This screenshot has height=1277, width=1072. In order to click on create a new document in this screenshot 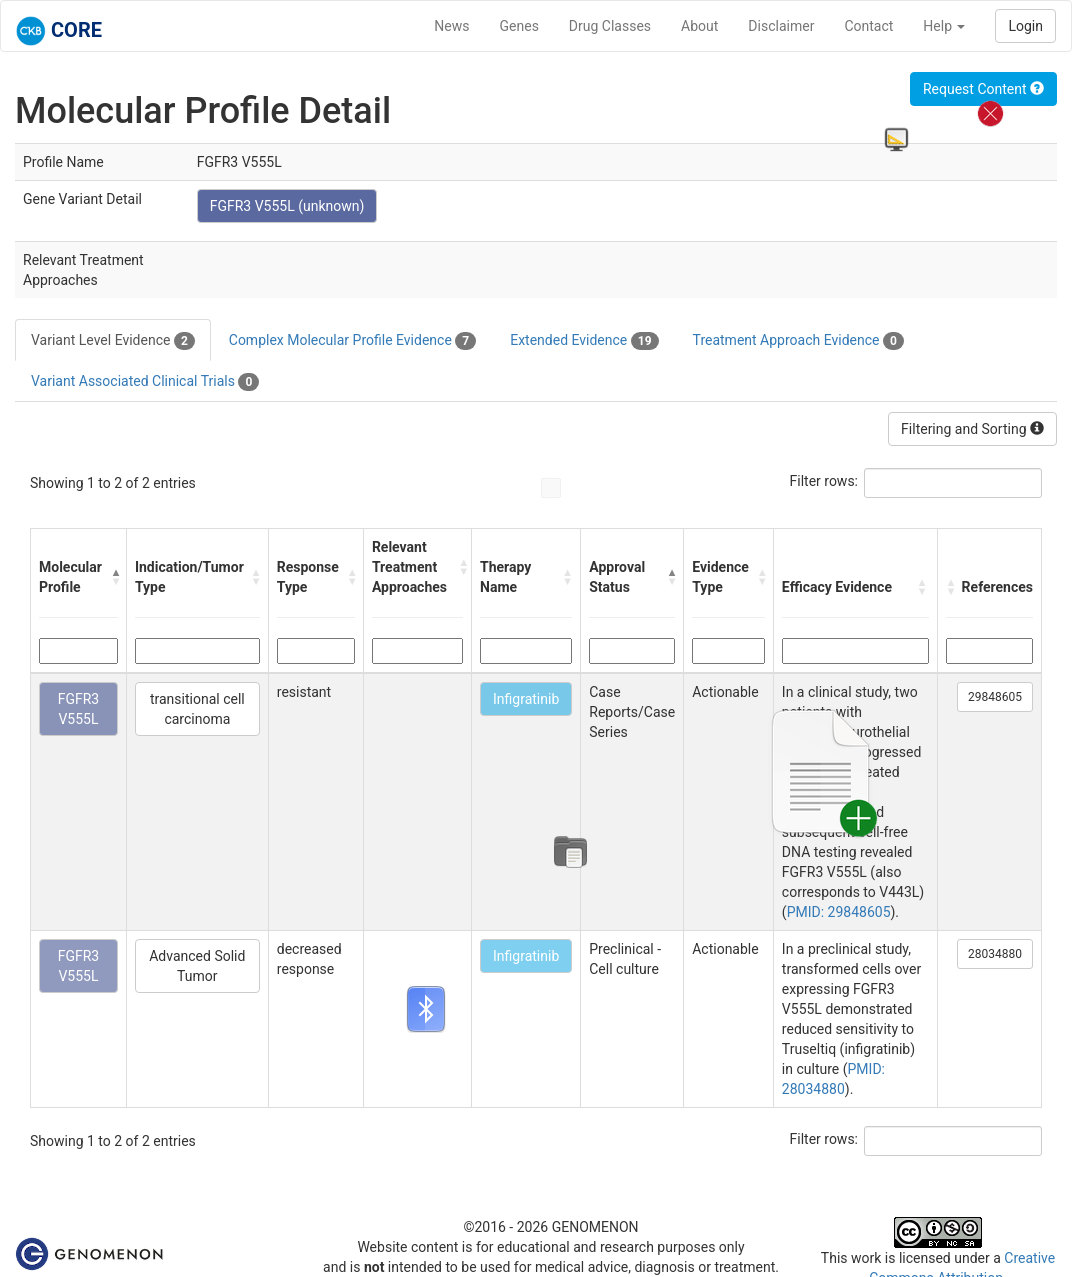, I will do `click(820, 771)`.